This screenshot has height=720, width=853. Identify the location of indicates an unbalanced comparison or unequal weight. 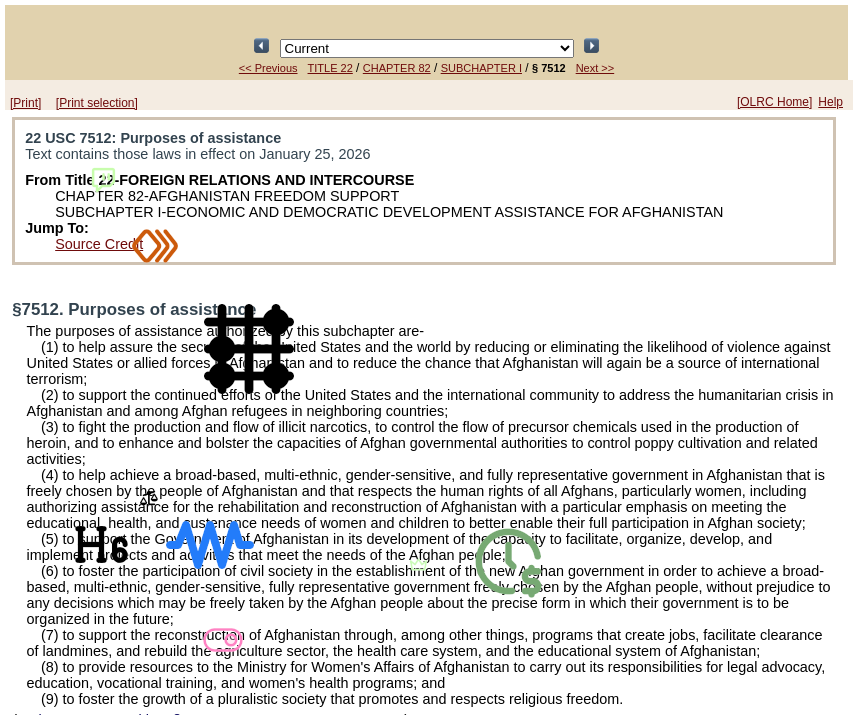
(149, 498).